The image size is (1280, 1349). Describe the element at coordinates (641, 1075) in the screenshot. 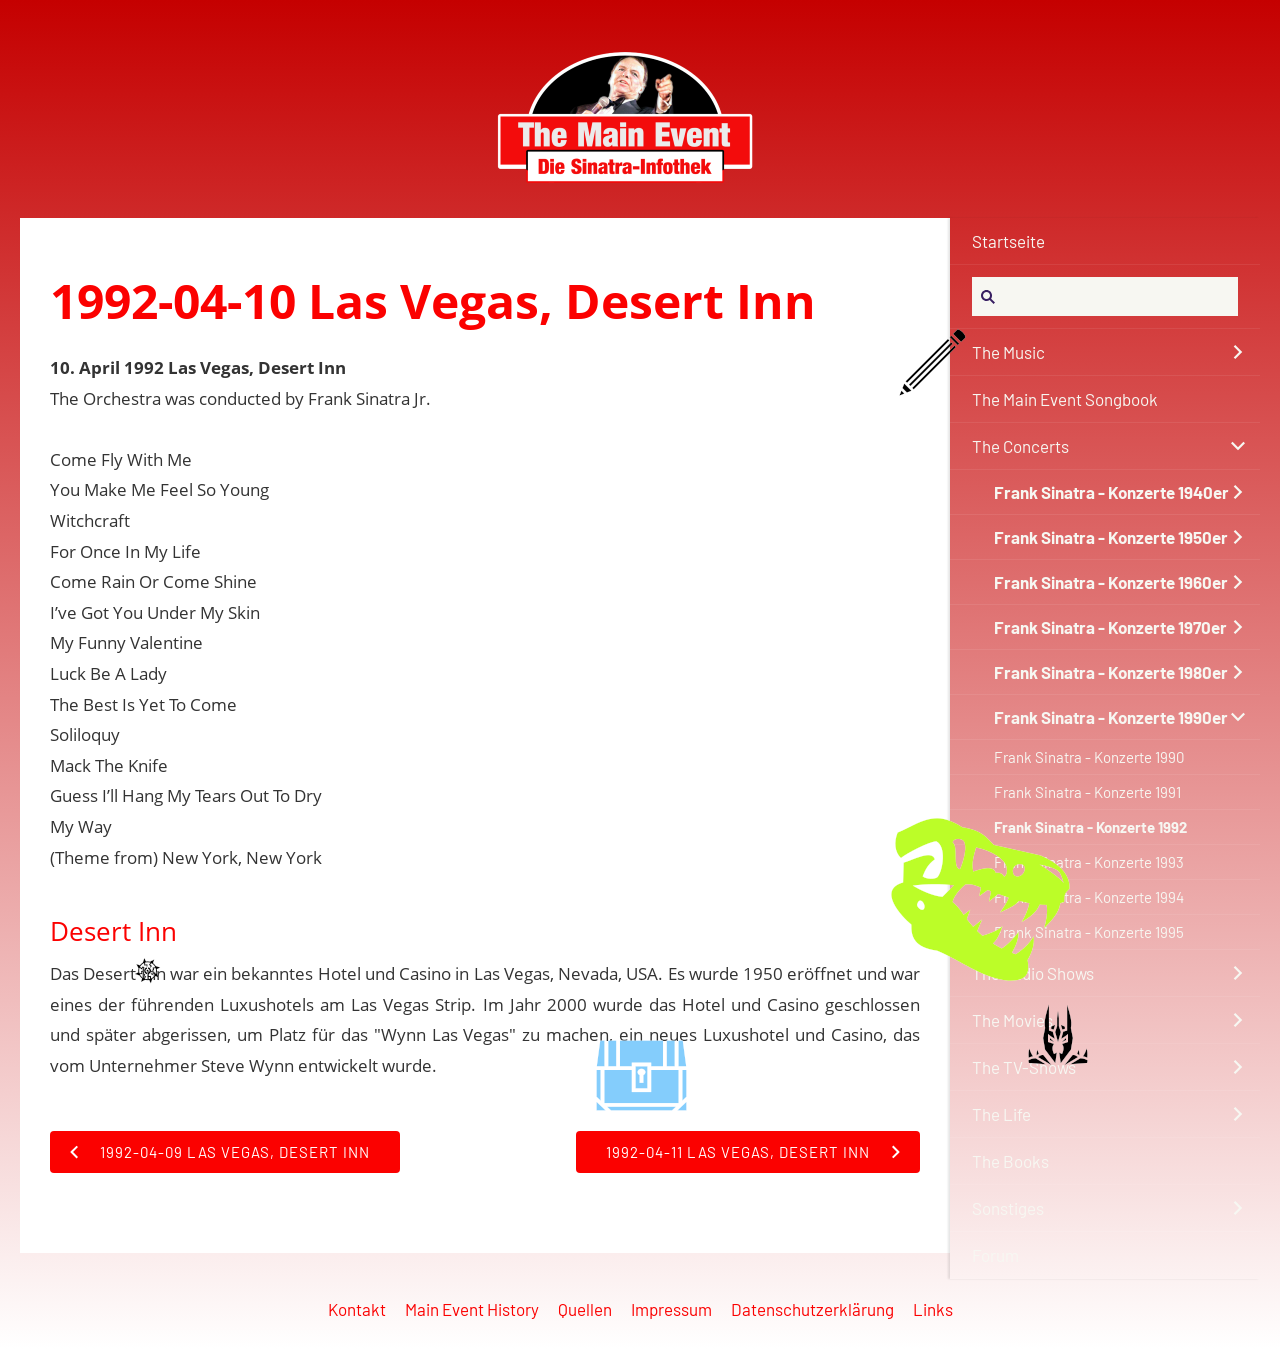

I see `open your inventory or storage` at that location.